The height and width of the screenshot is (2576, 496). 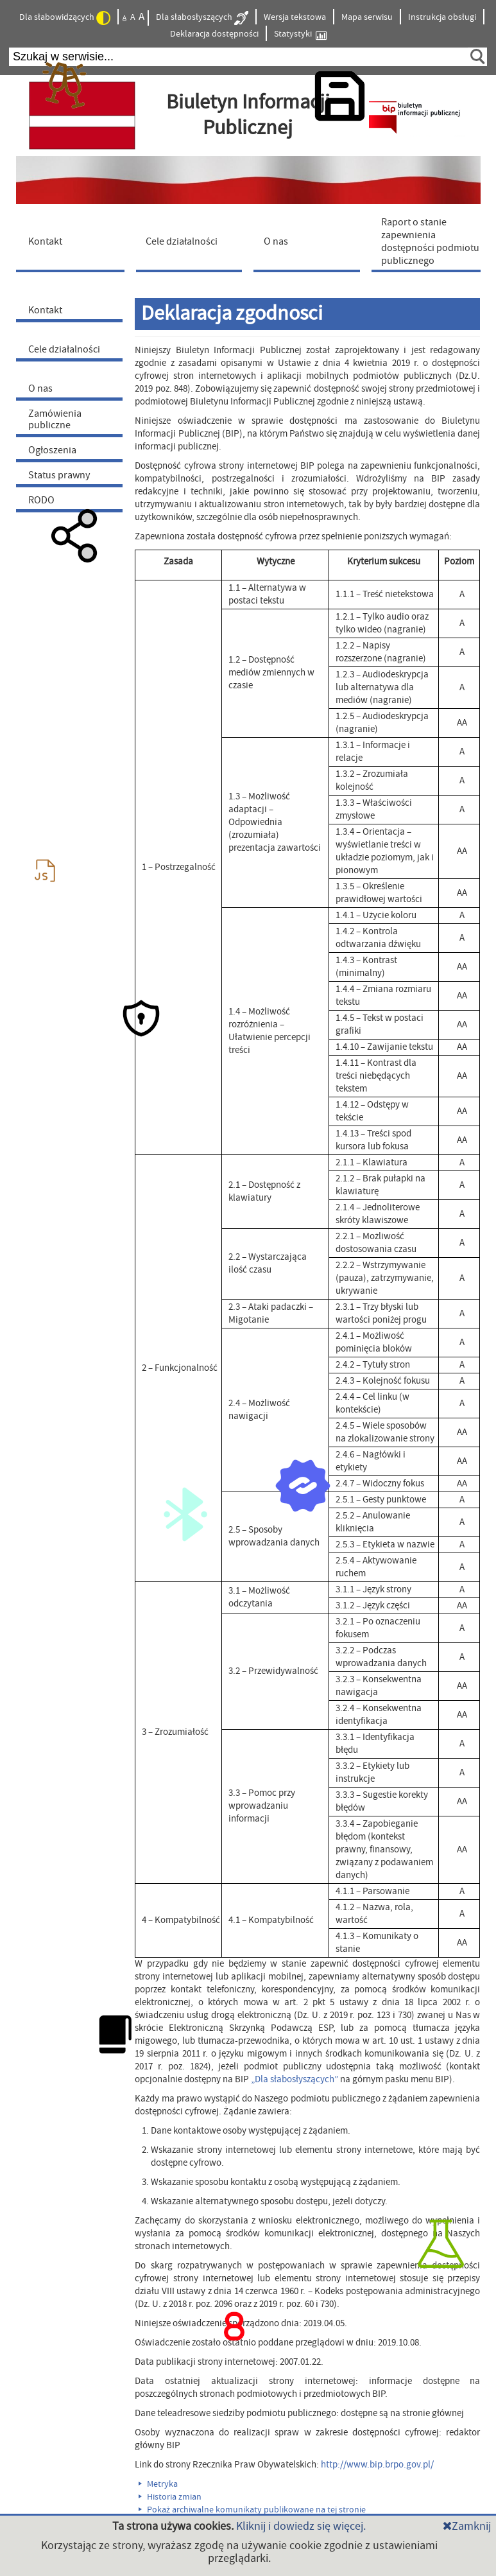 I want to click on celebrate an achievement or milestone, so click(x=65, y=85).